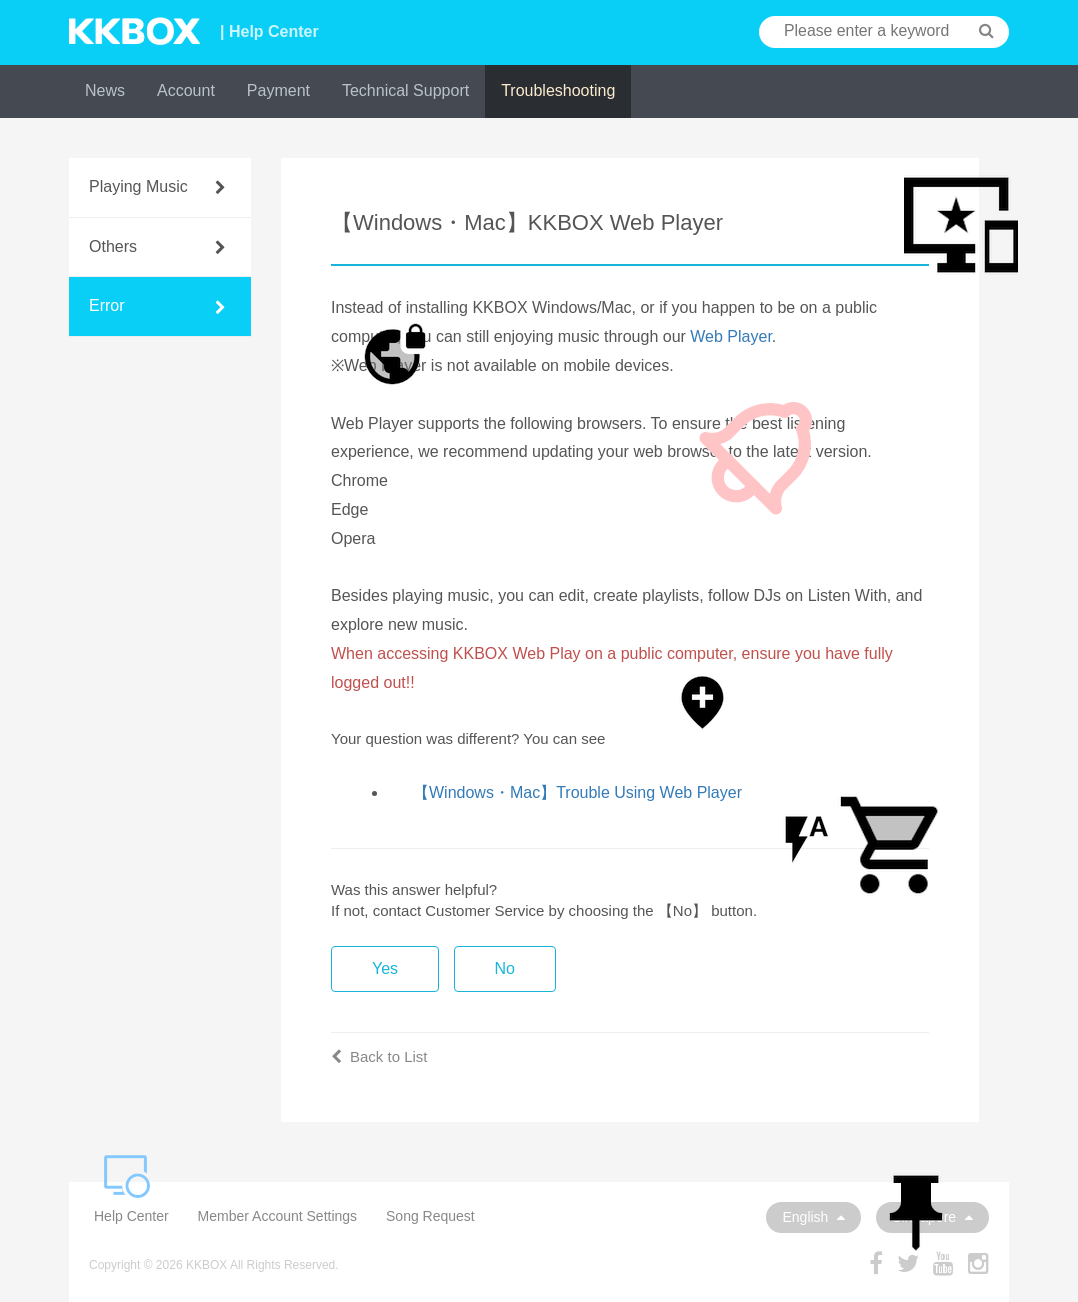 The image size is (1078, 1302). I want to click on view your shopping cart, so click(894, 845).